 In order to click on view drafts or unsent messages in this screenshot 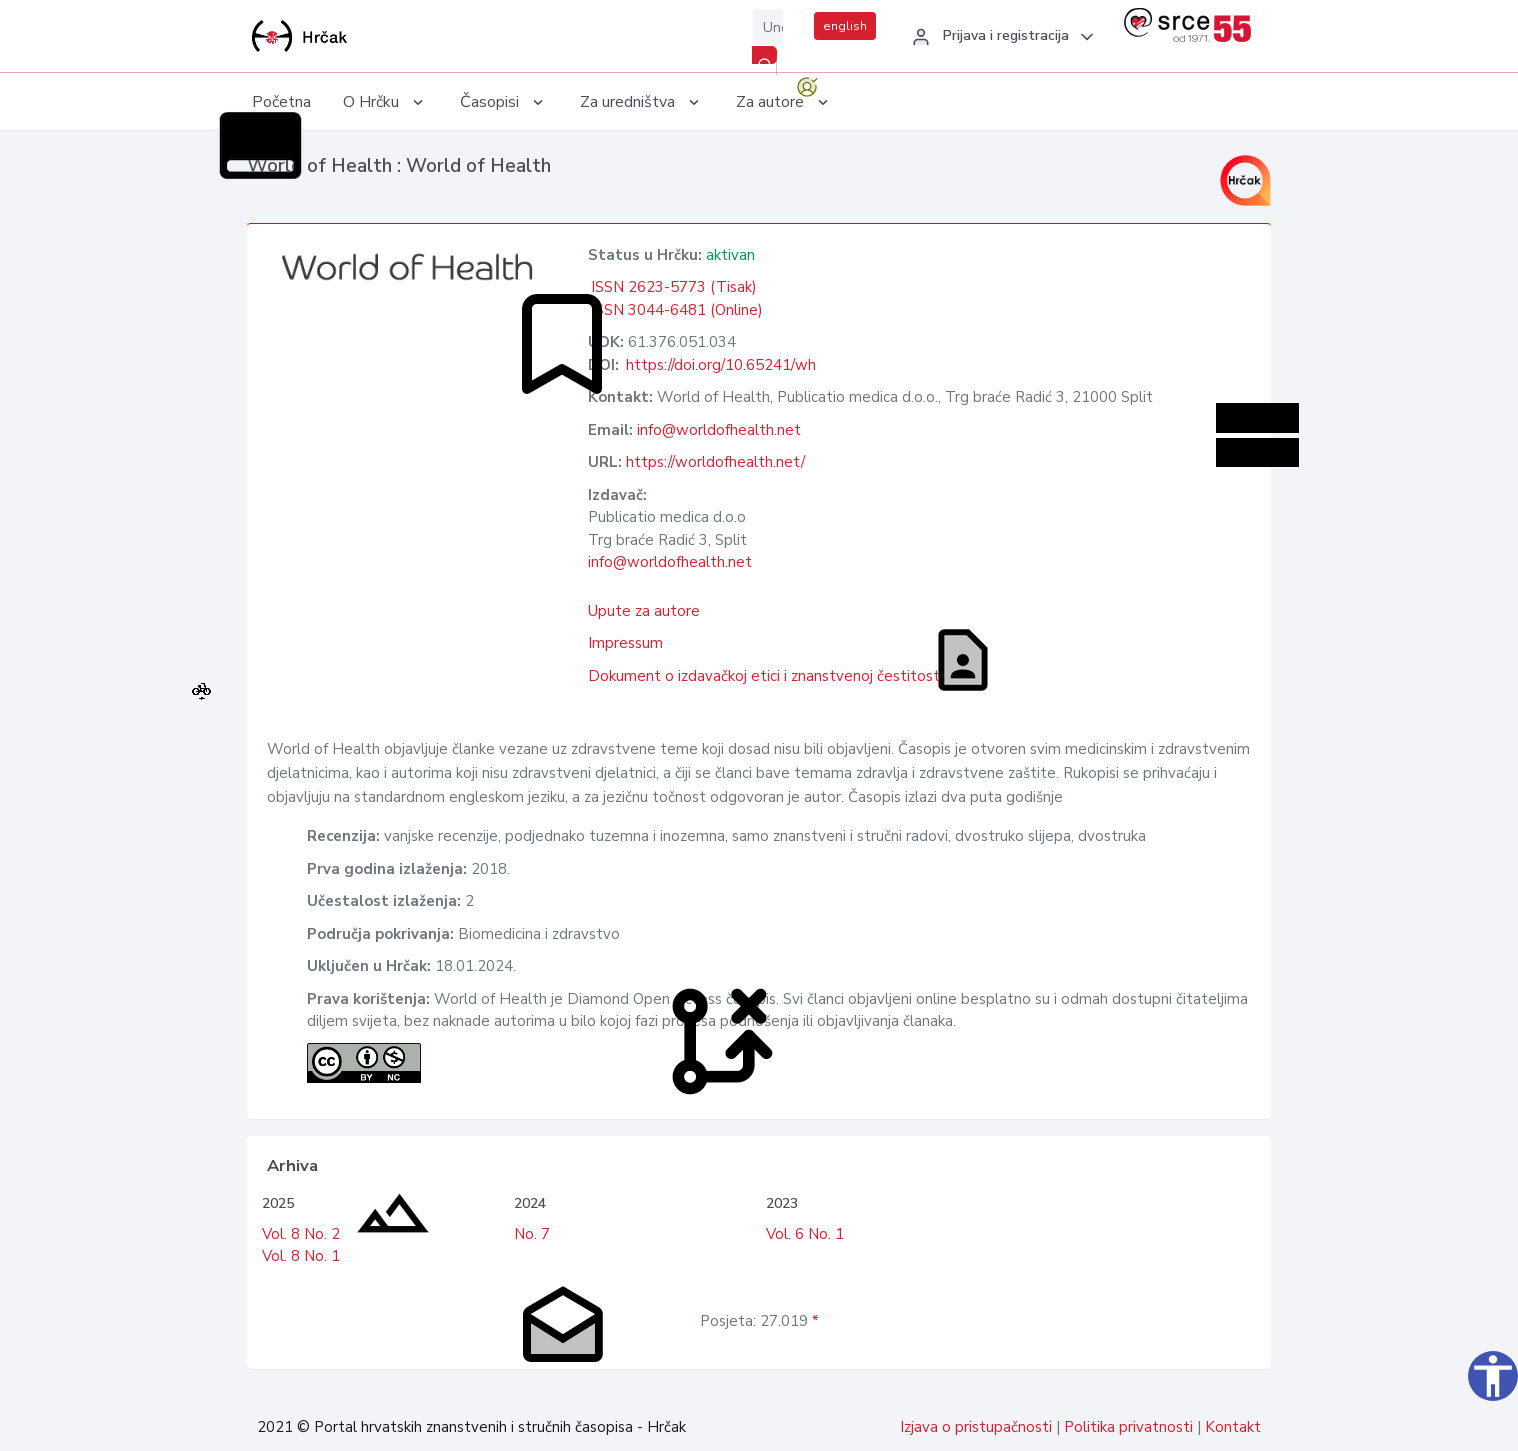, I will do `click(563, 1330)`.